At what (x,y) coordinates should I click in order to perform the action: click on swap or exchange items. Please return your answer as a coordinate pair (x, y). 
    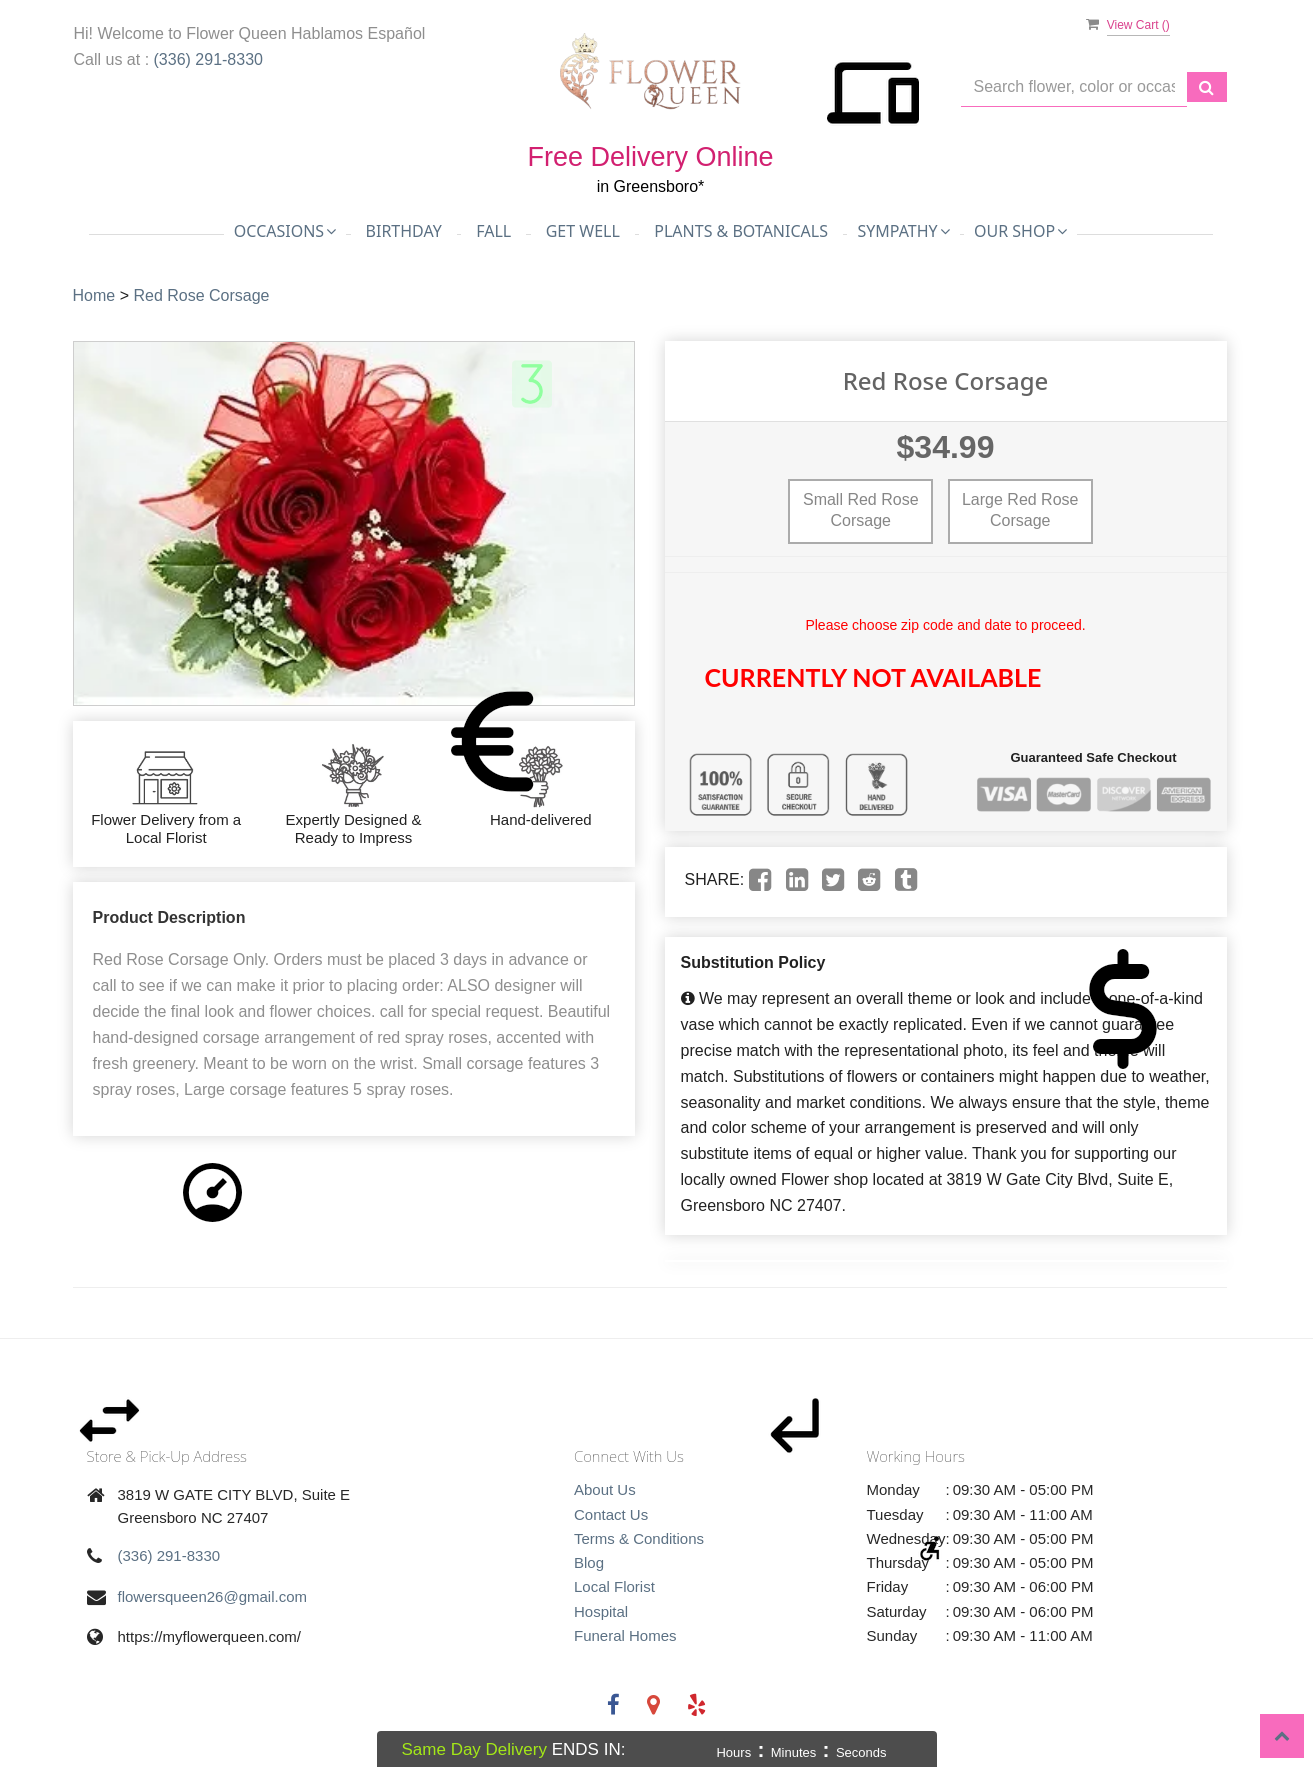
    Looking at the image, I should click on (109, 1420).